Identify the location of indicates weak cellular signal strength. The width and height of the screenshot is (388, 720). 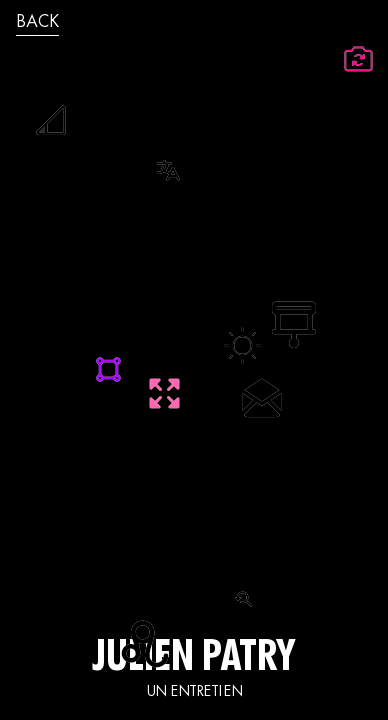
(53, 121).